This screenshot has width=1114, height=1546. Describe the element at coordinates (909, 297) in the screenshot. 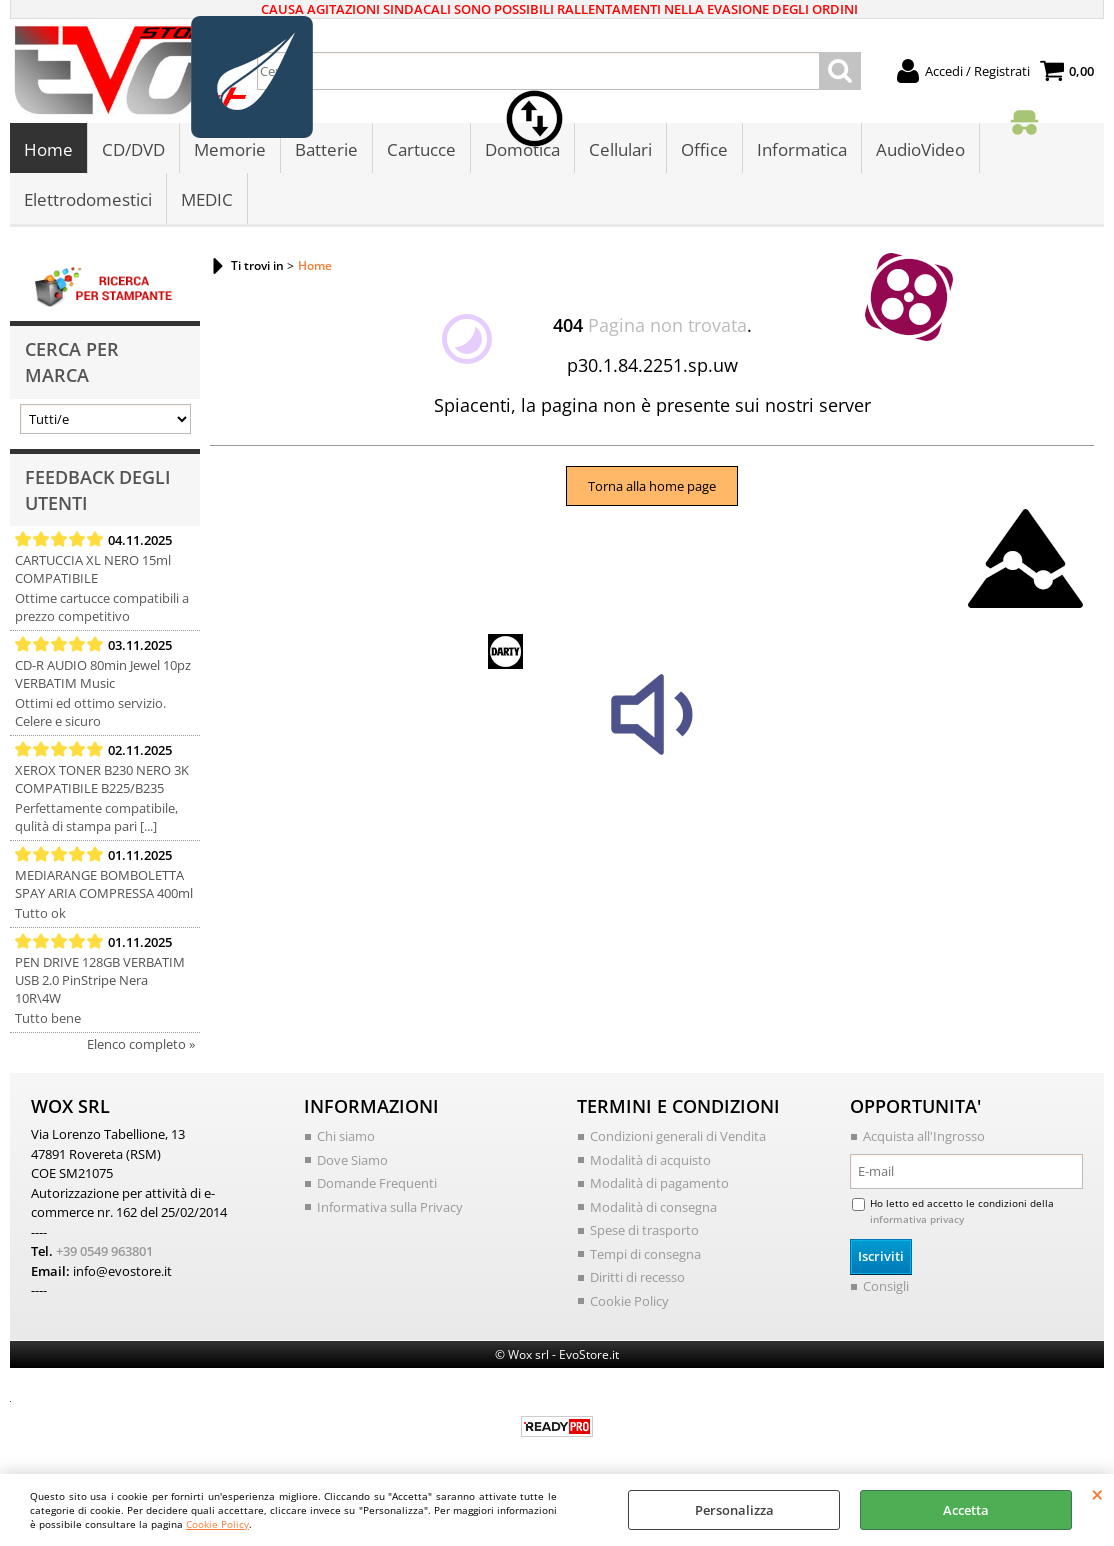

I see `open aparat video sharing app` at that location.